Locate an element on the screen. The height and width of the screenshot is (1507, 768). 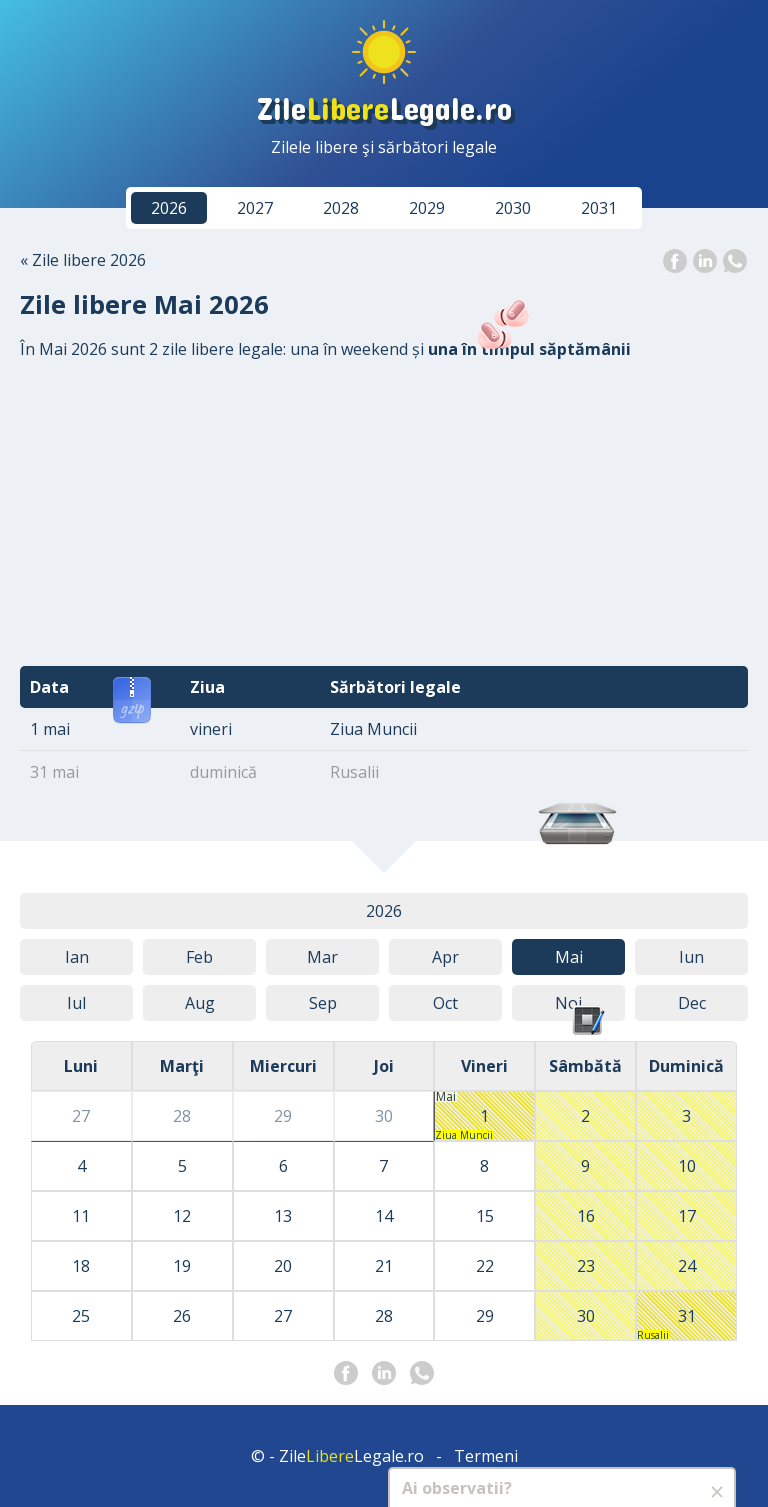
edit or customize assistive control panels is located at coordinates (588, 1019).